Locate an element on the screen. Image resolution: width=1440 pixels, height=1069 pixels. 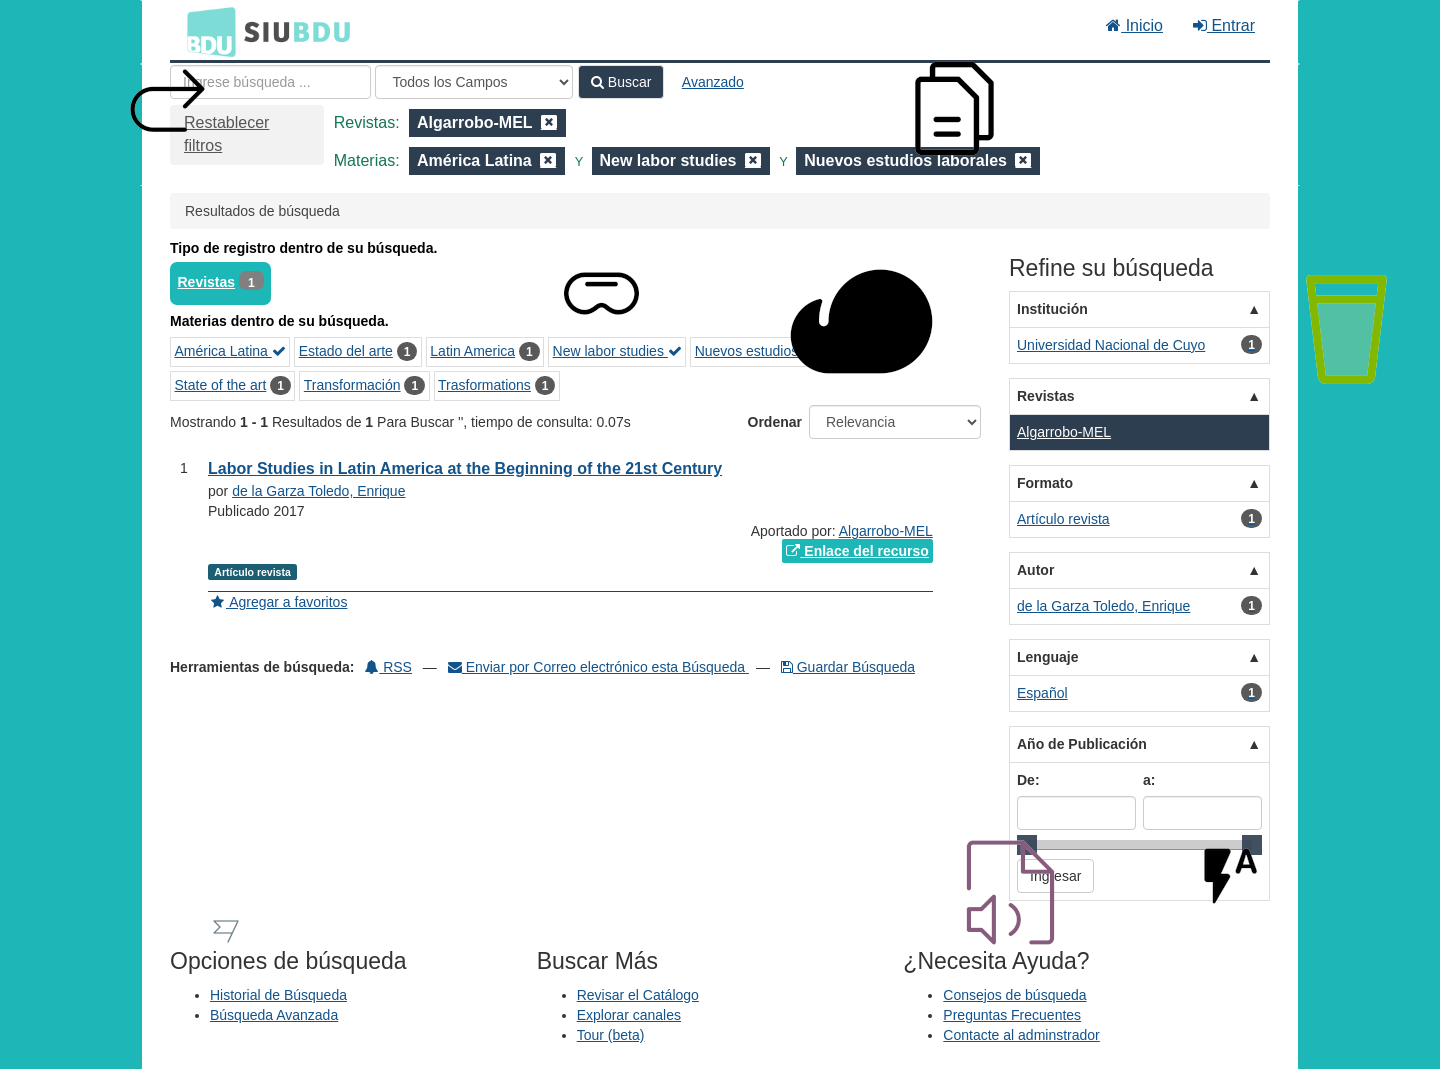
access virtual reality or VR settings is located at coordinates (601, 293).